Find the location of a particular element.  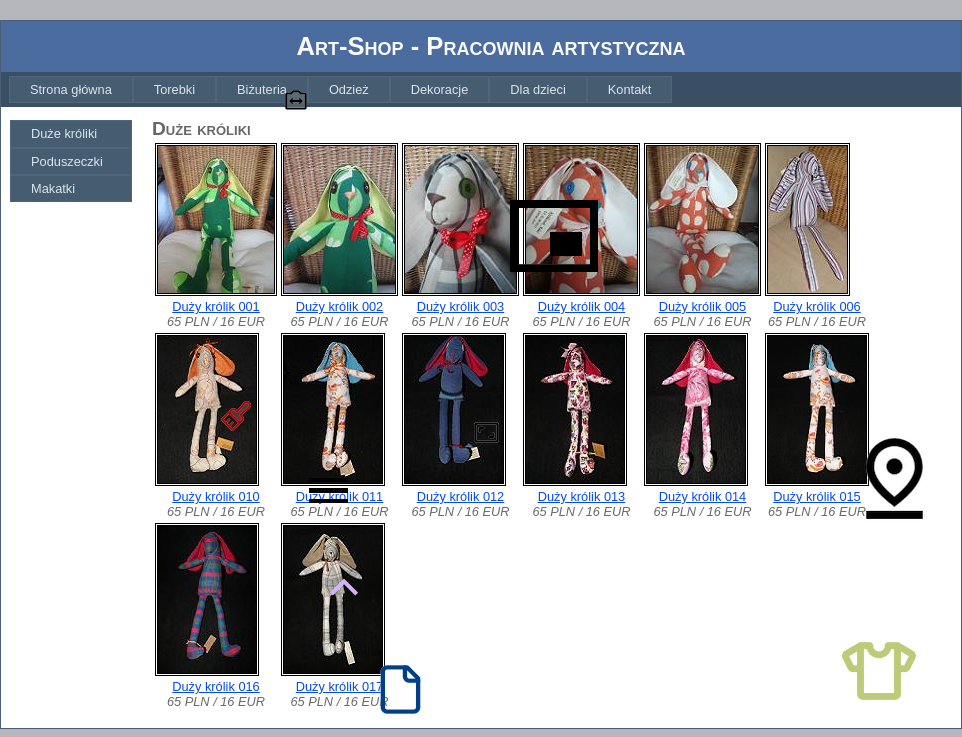

adjust aspect ratio settings is located at coordinates (486, 432).